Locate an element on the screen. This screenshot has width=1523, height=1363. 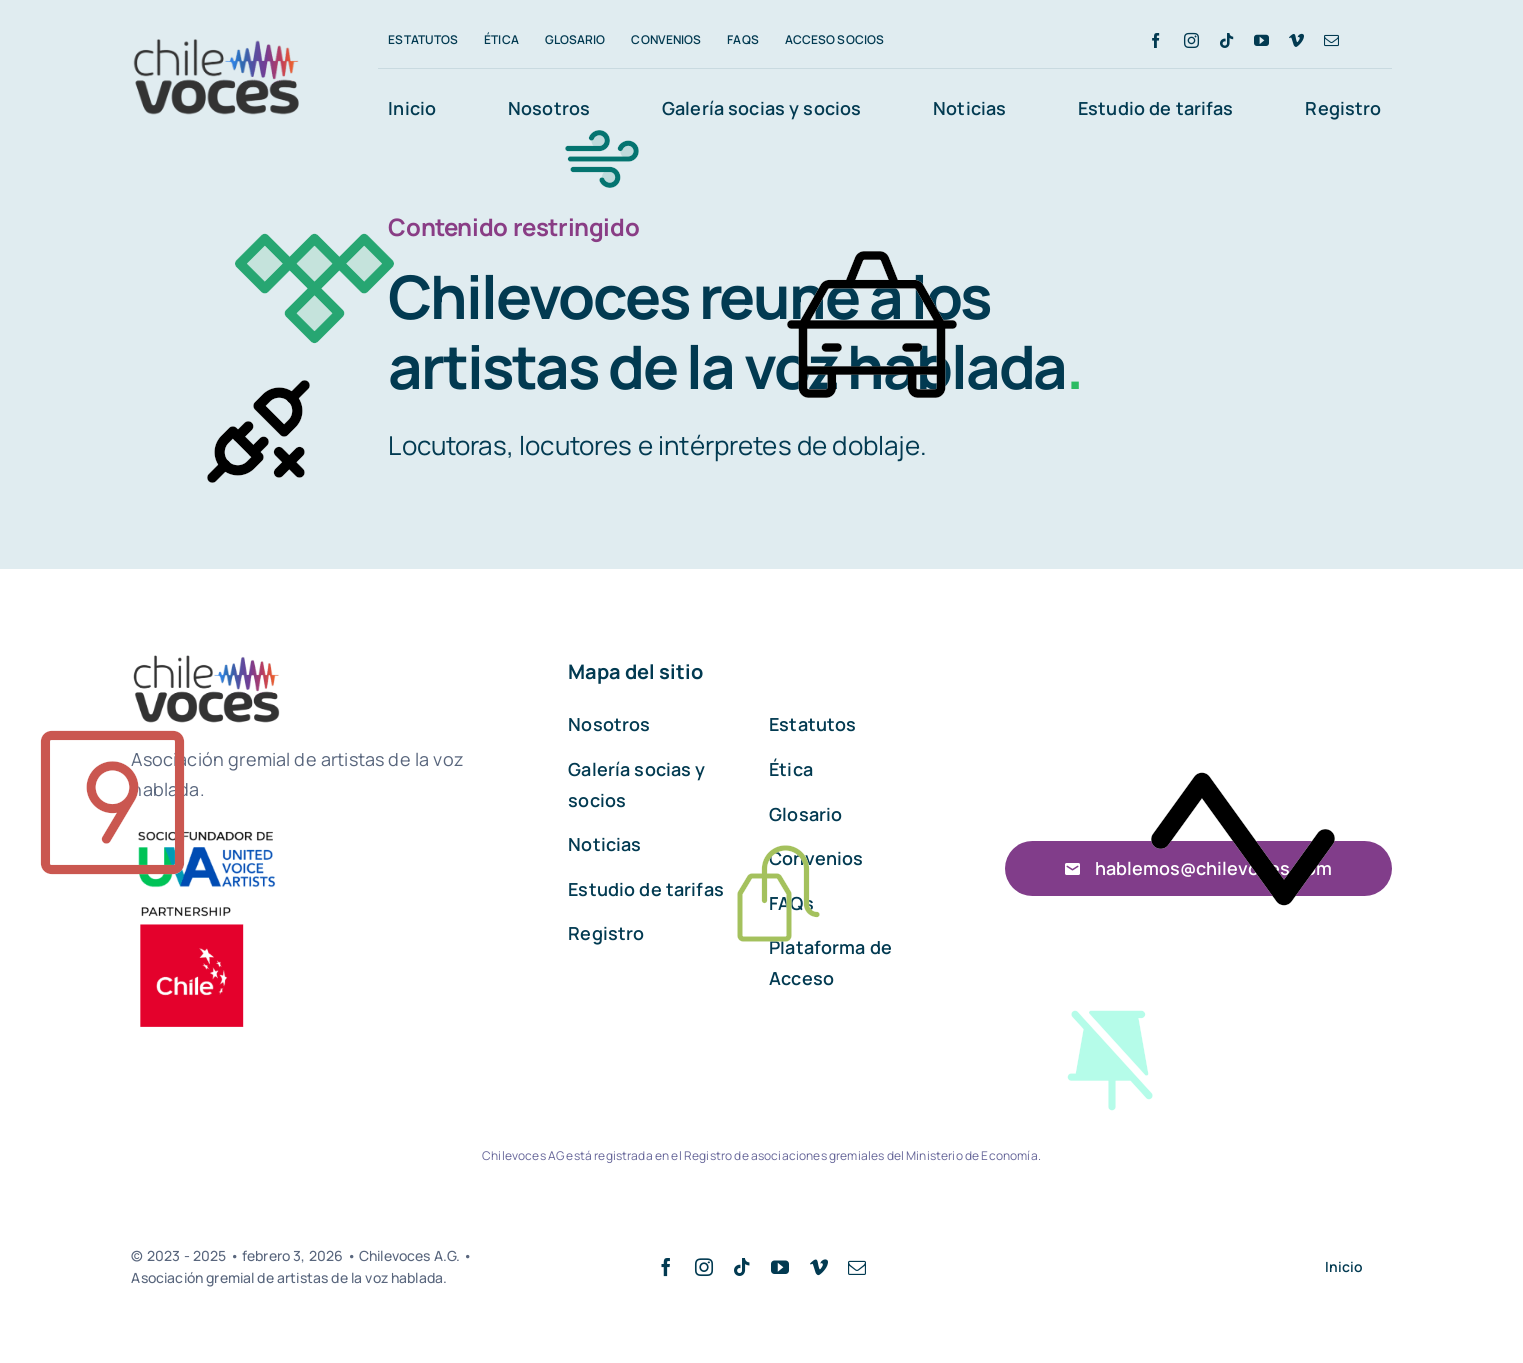
request a taxi or cab ride is located at coordinates (872, 336).